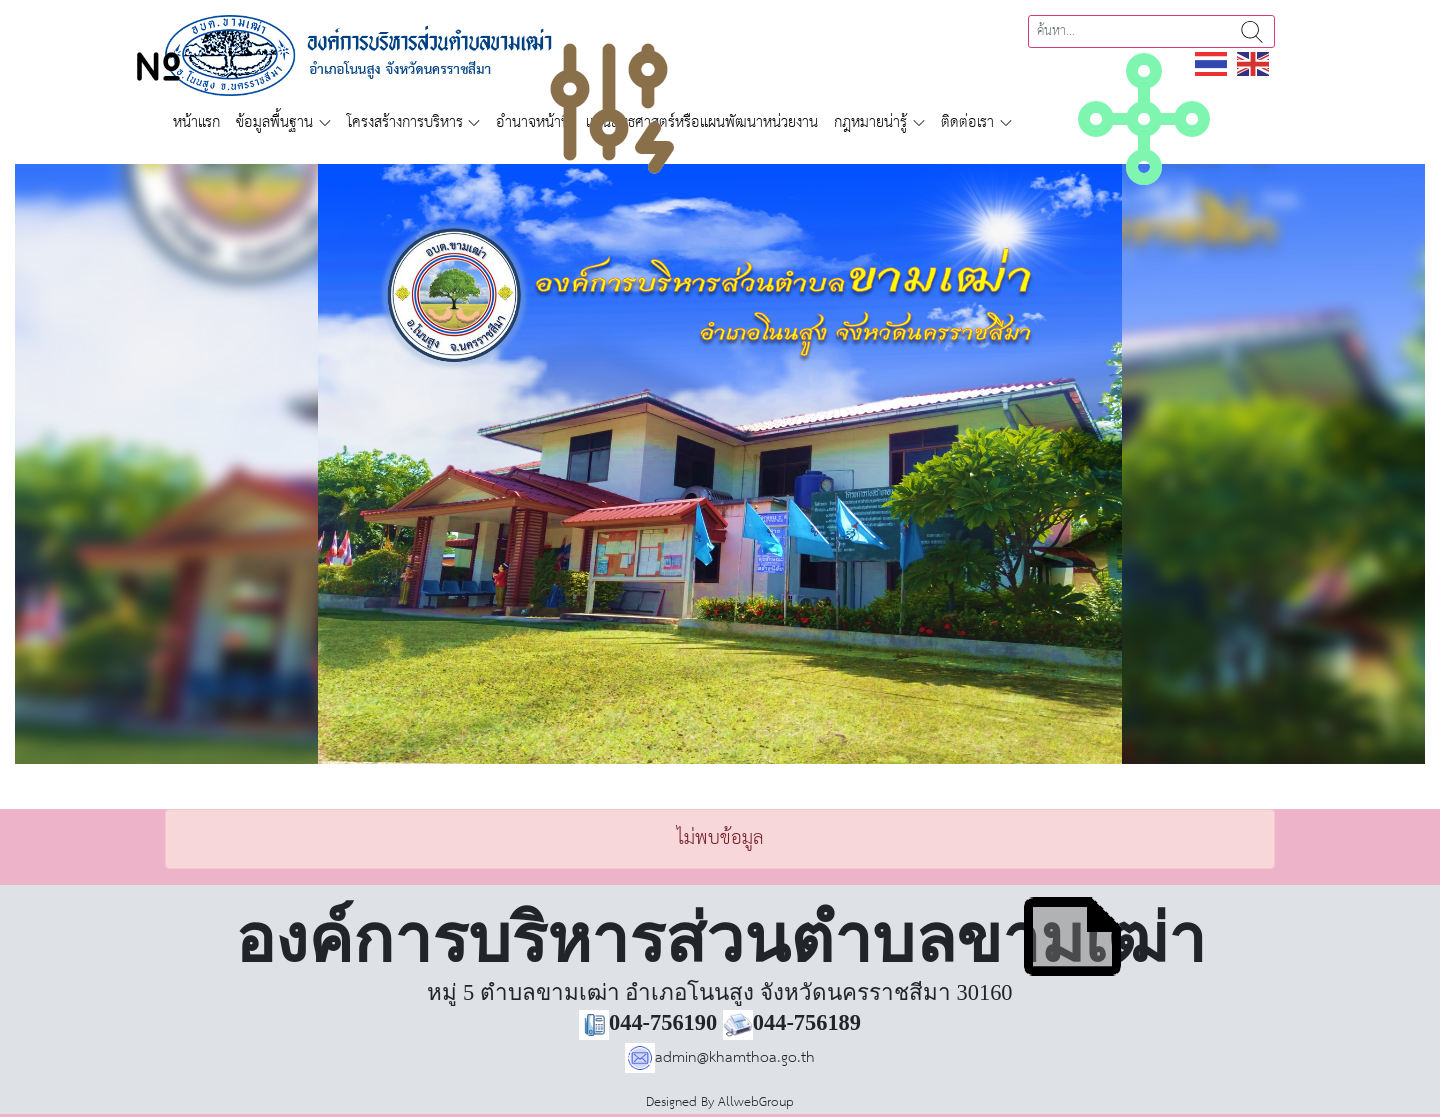 This screenshot has height=1117, width=1440. Describe the element at coordinates (1072, 936) in the screenshot. I see `create a new note` at that location.